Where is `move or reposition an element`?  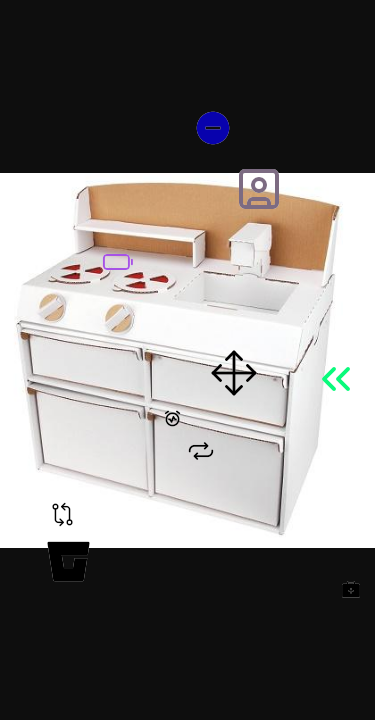
move or reposition an element is located at coordinates (234, 373).